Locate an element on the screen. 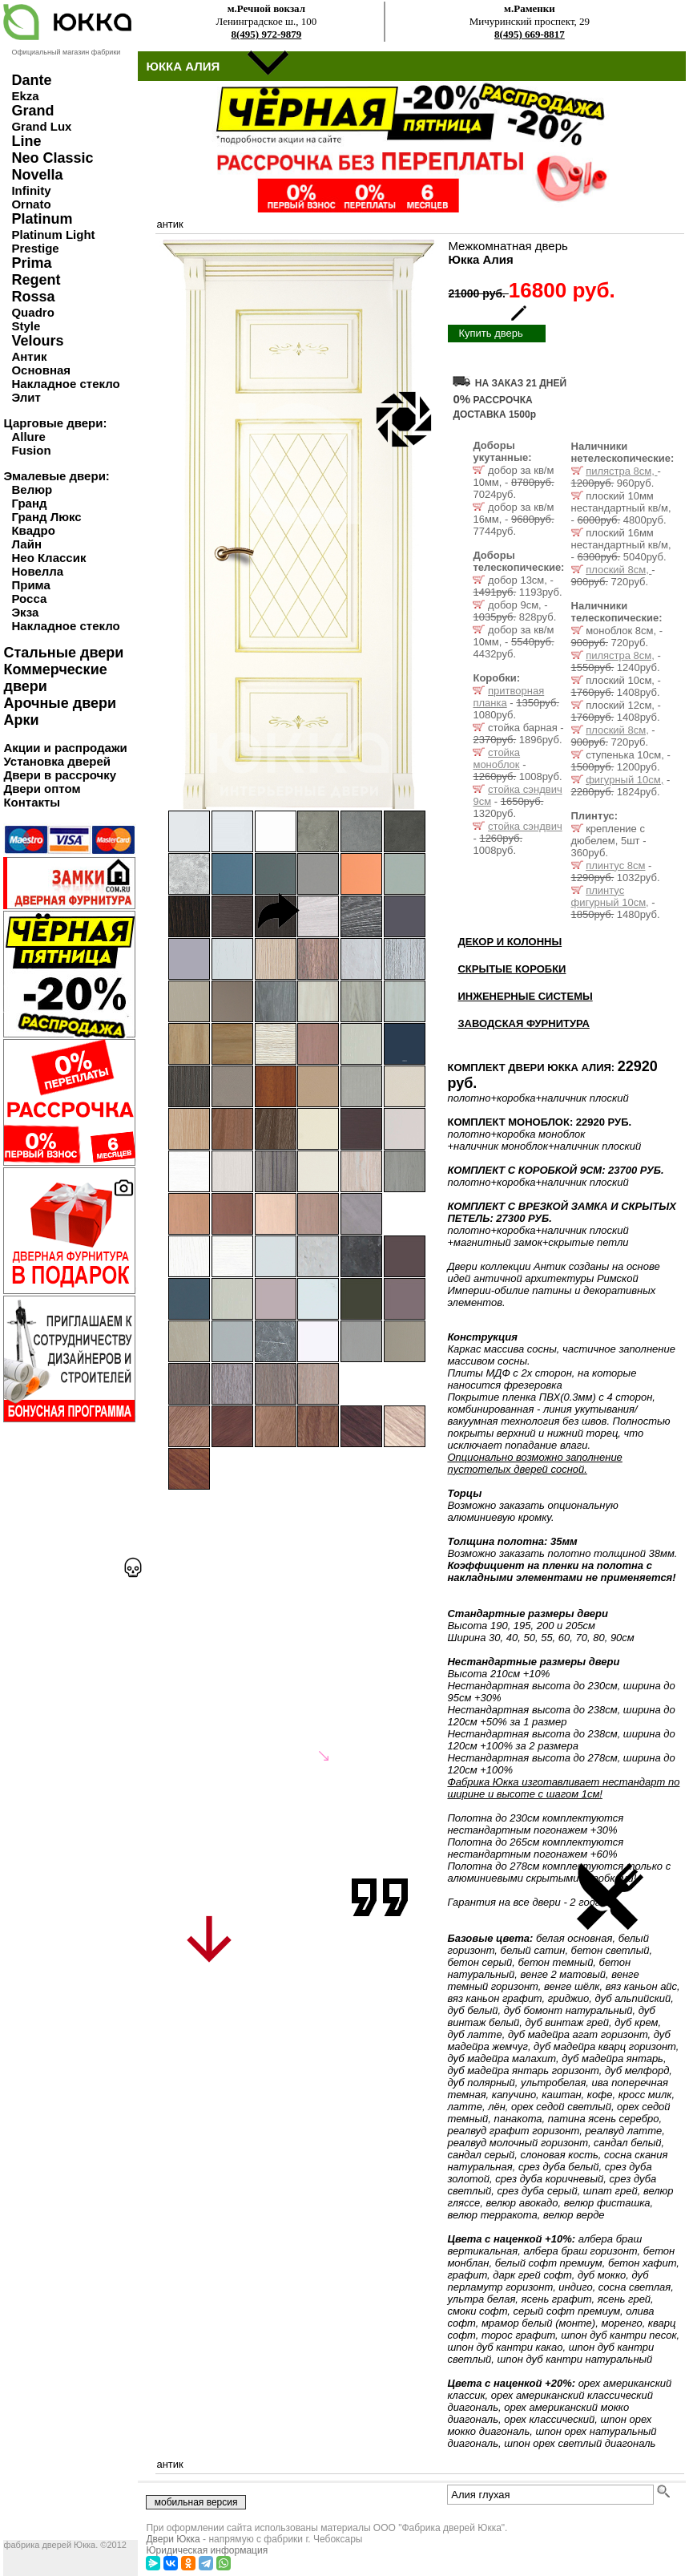  scroll down or view more content is located at coordinates (209, 1939).